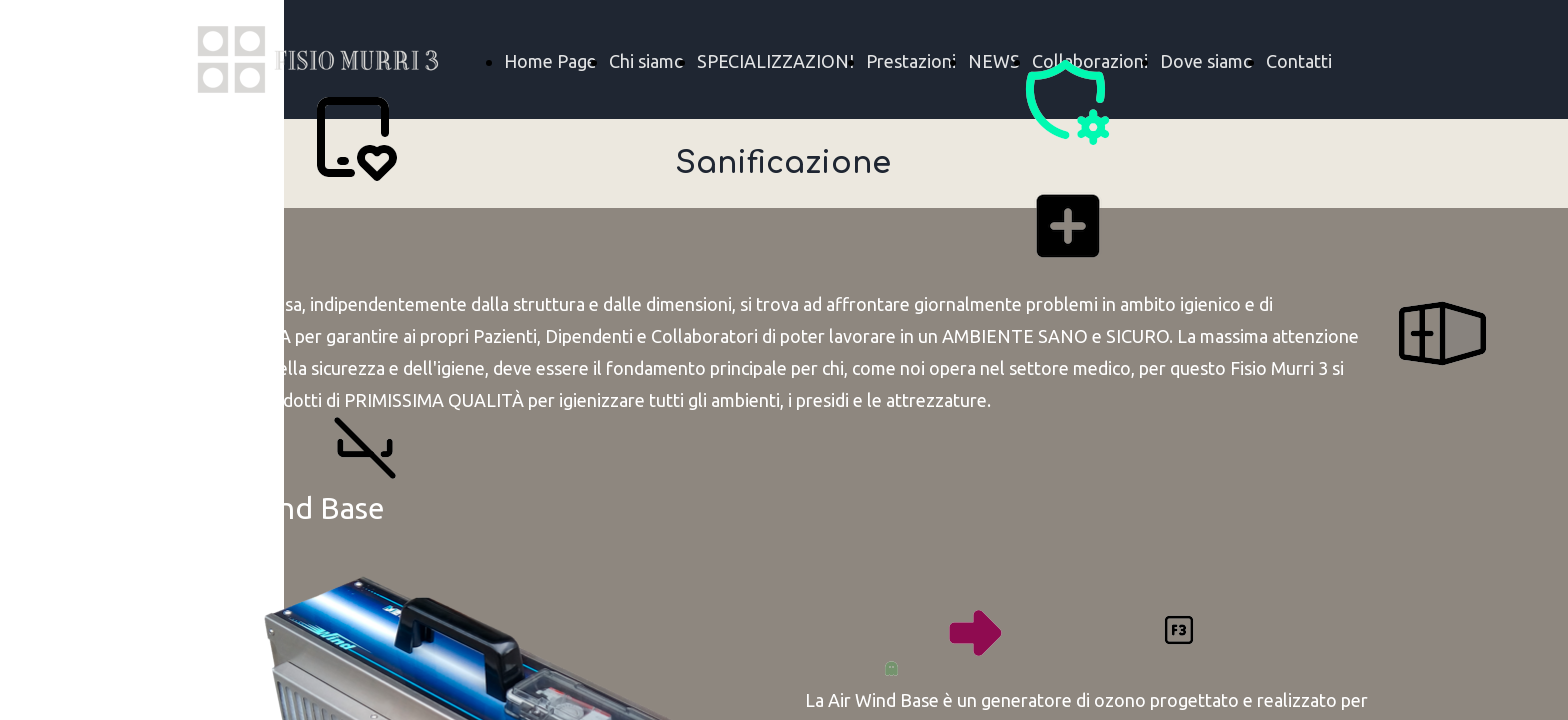 This screenshot has height=720, width=1568. Describe the element at coordinates (365, 448) in the screenshot. I see `disable spacebar or space key input` at that location.